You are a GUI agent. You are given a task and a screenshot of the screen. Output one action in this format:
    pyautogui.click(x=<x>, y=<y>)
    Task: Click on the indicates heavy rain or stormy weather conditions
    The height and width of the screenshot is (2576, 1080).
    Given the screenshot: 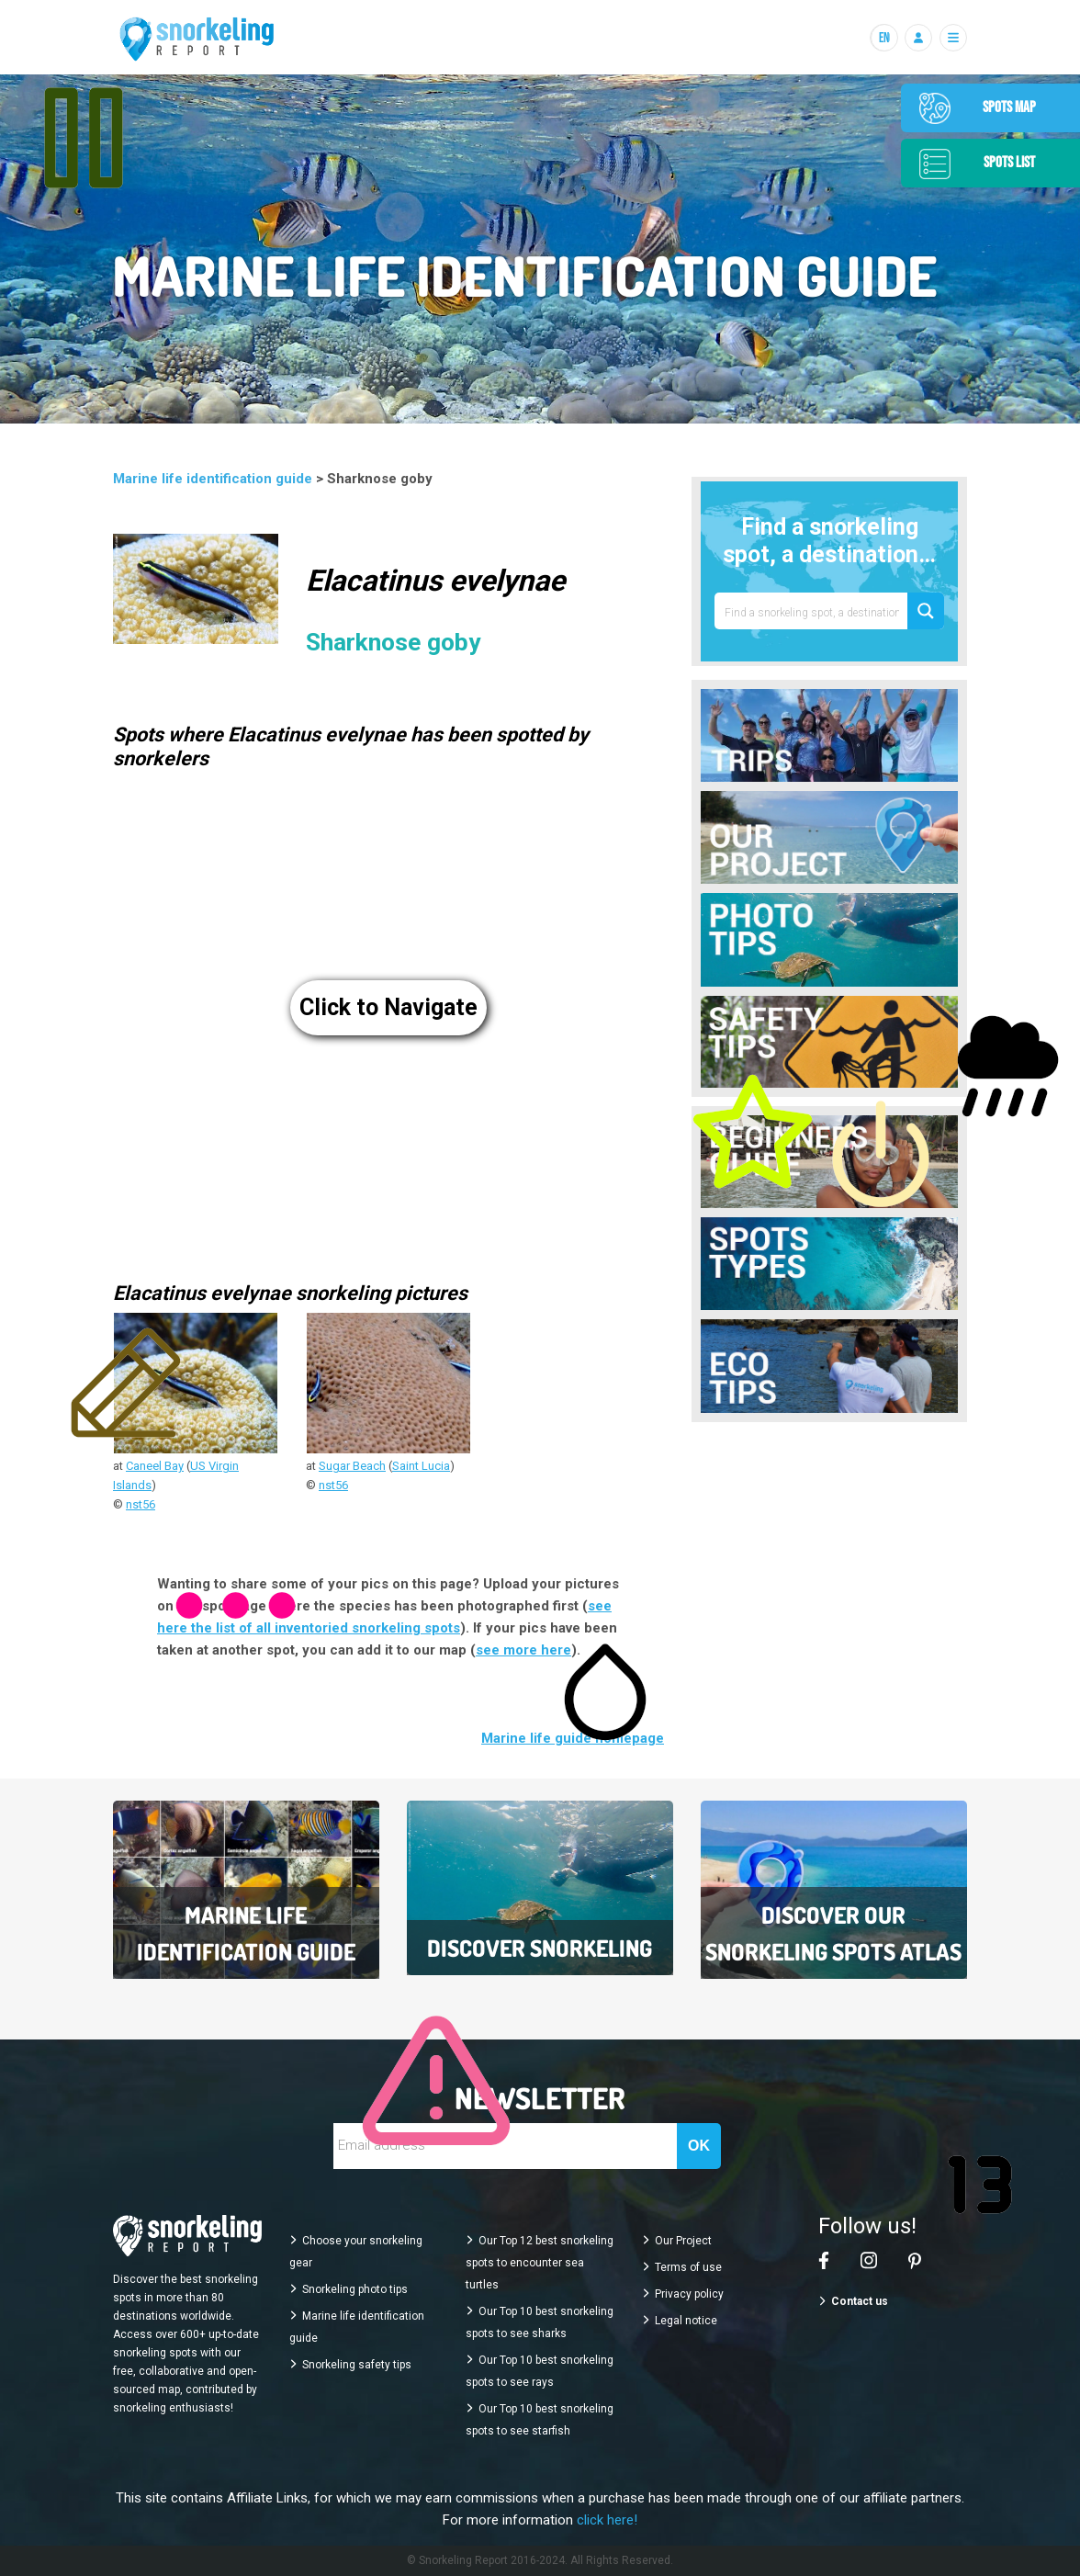 What is the action you would take?
    pyautogui.click(x=1007, y=1066)
    